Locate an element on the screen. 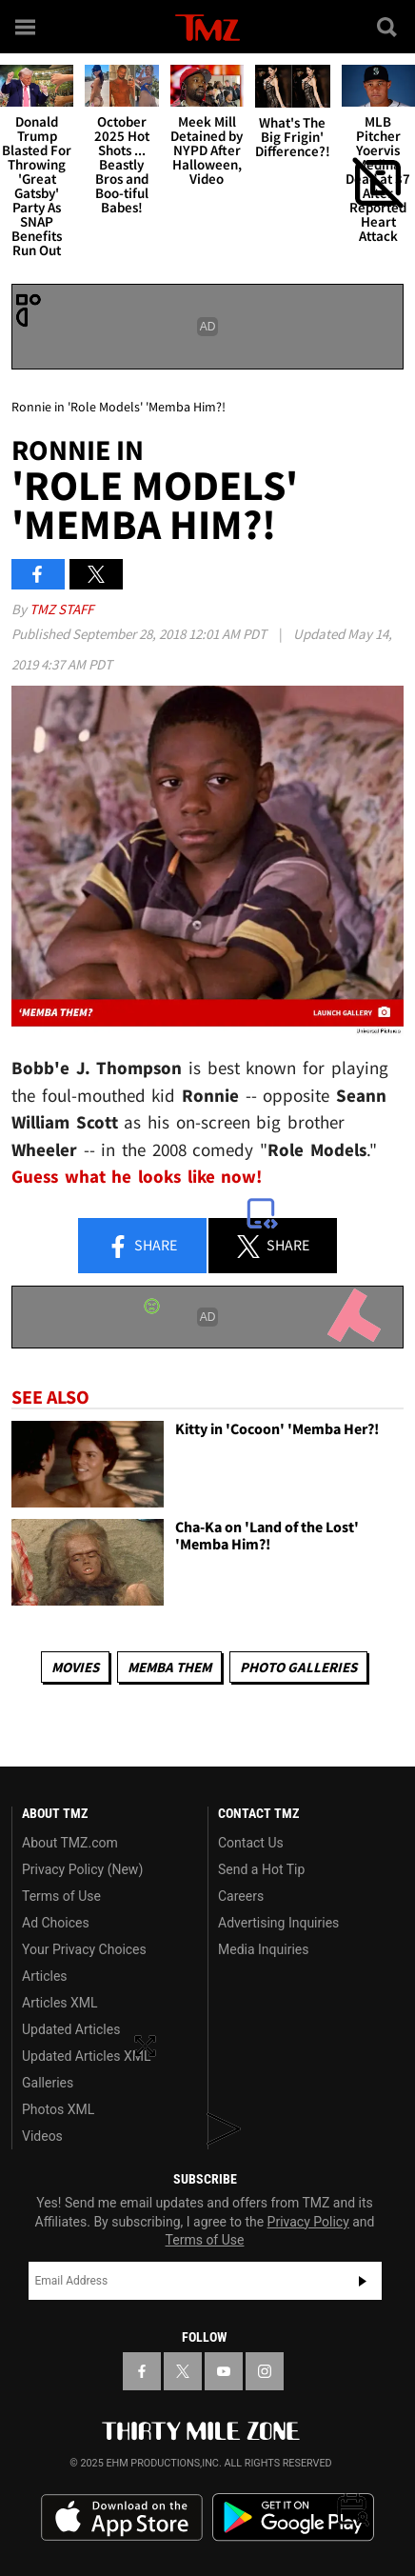  trapeze app or service branding is located at coordinates (354, 1315).